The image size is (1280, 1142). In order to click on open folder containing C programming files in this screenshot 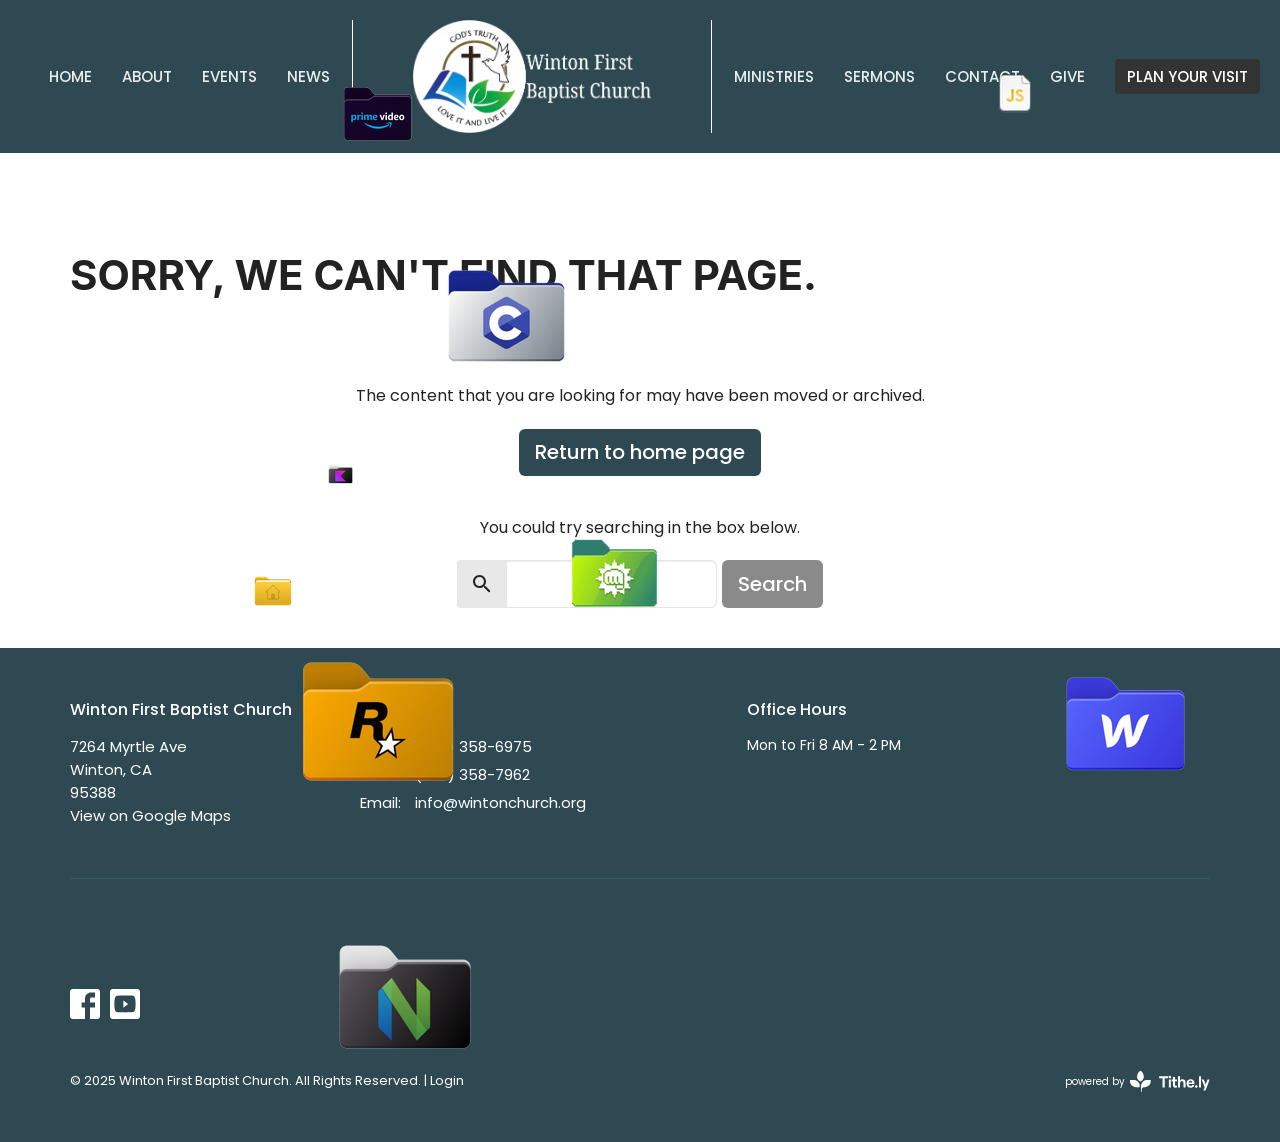, I will do `click(506, 319)`.